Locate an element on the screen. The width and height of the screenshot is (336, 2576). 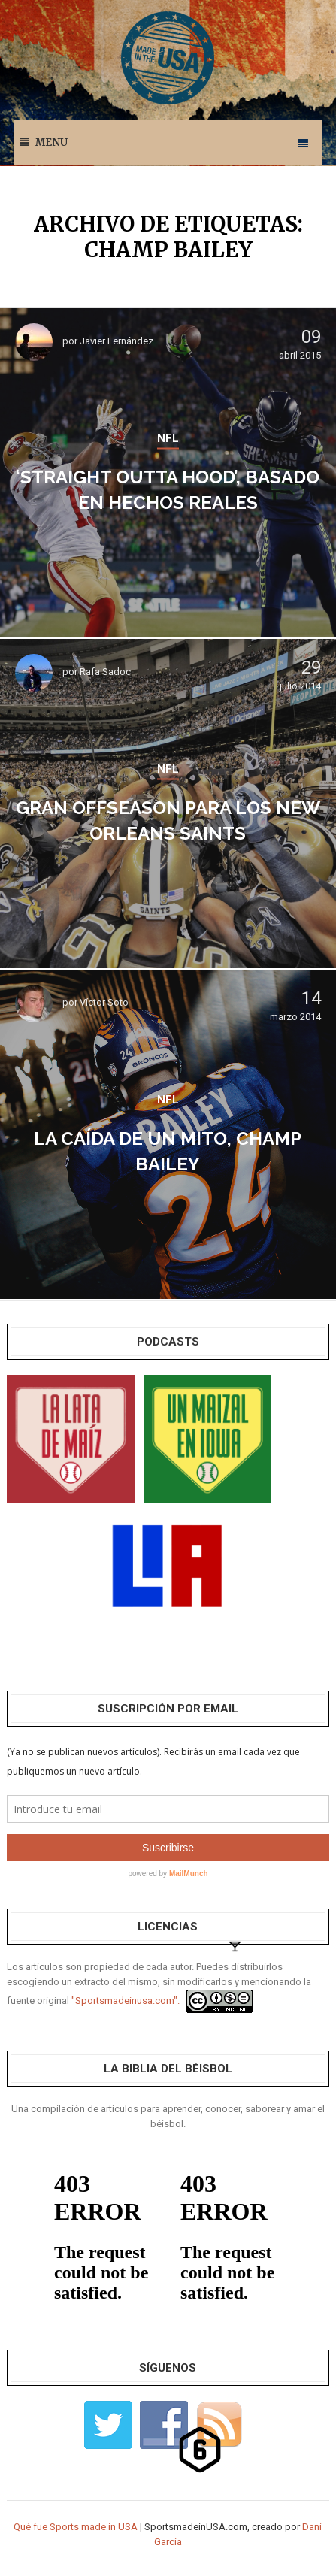
indicates step 6 in a multi-step process is located at coordinates (200, 2450).